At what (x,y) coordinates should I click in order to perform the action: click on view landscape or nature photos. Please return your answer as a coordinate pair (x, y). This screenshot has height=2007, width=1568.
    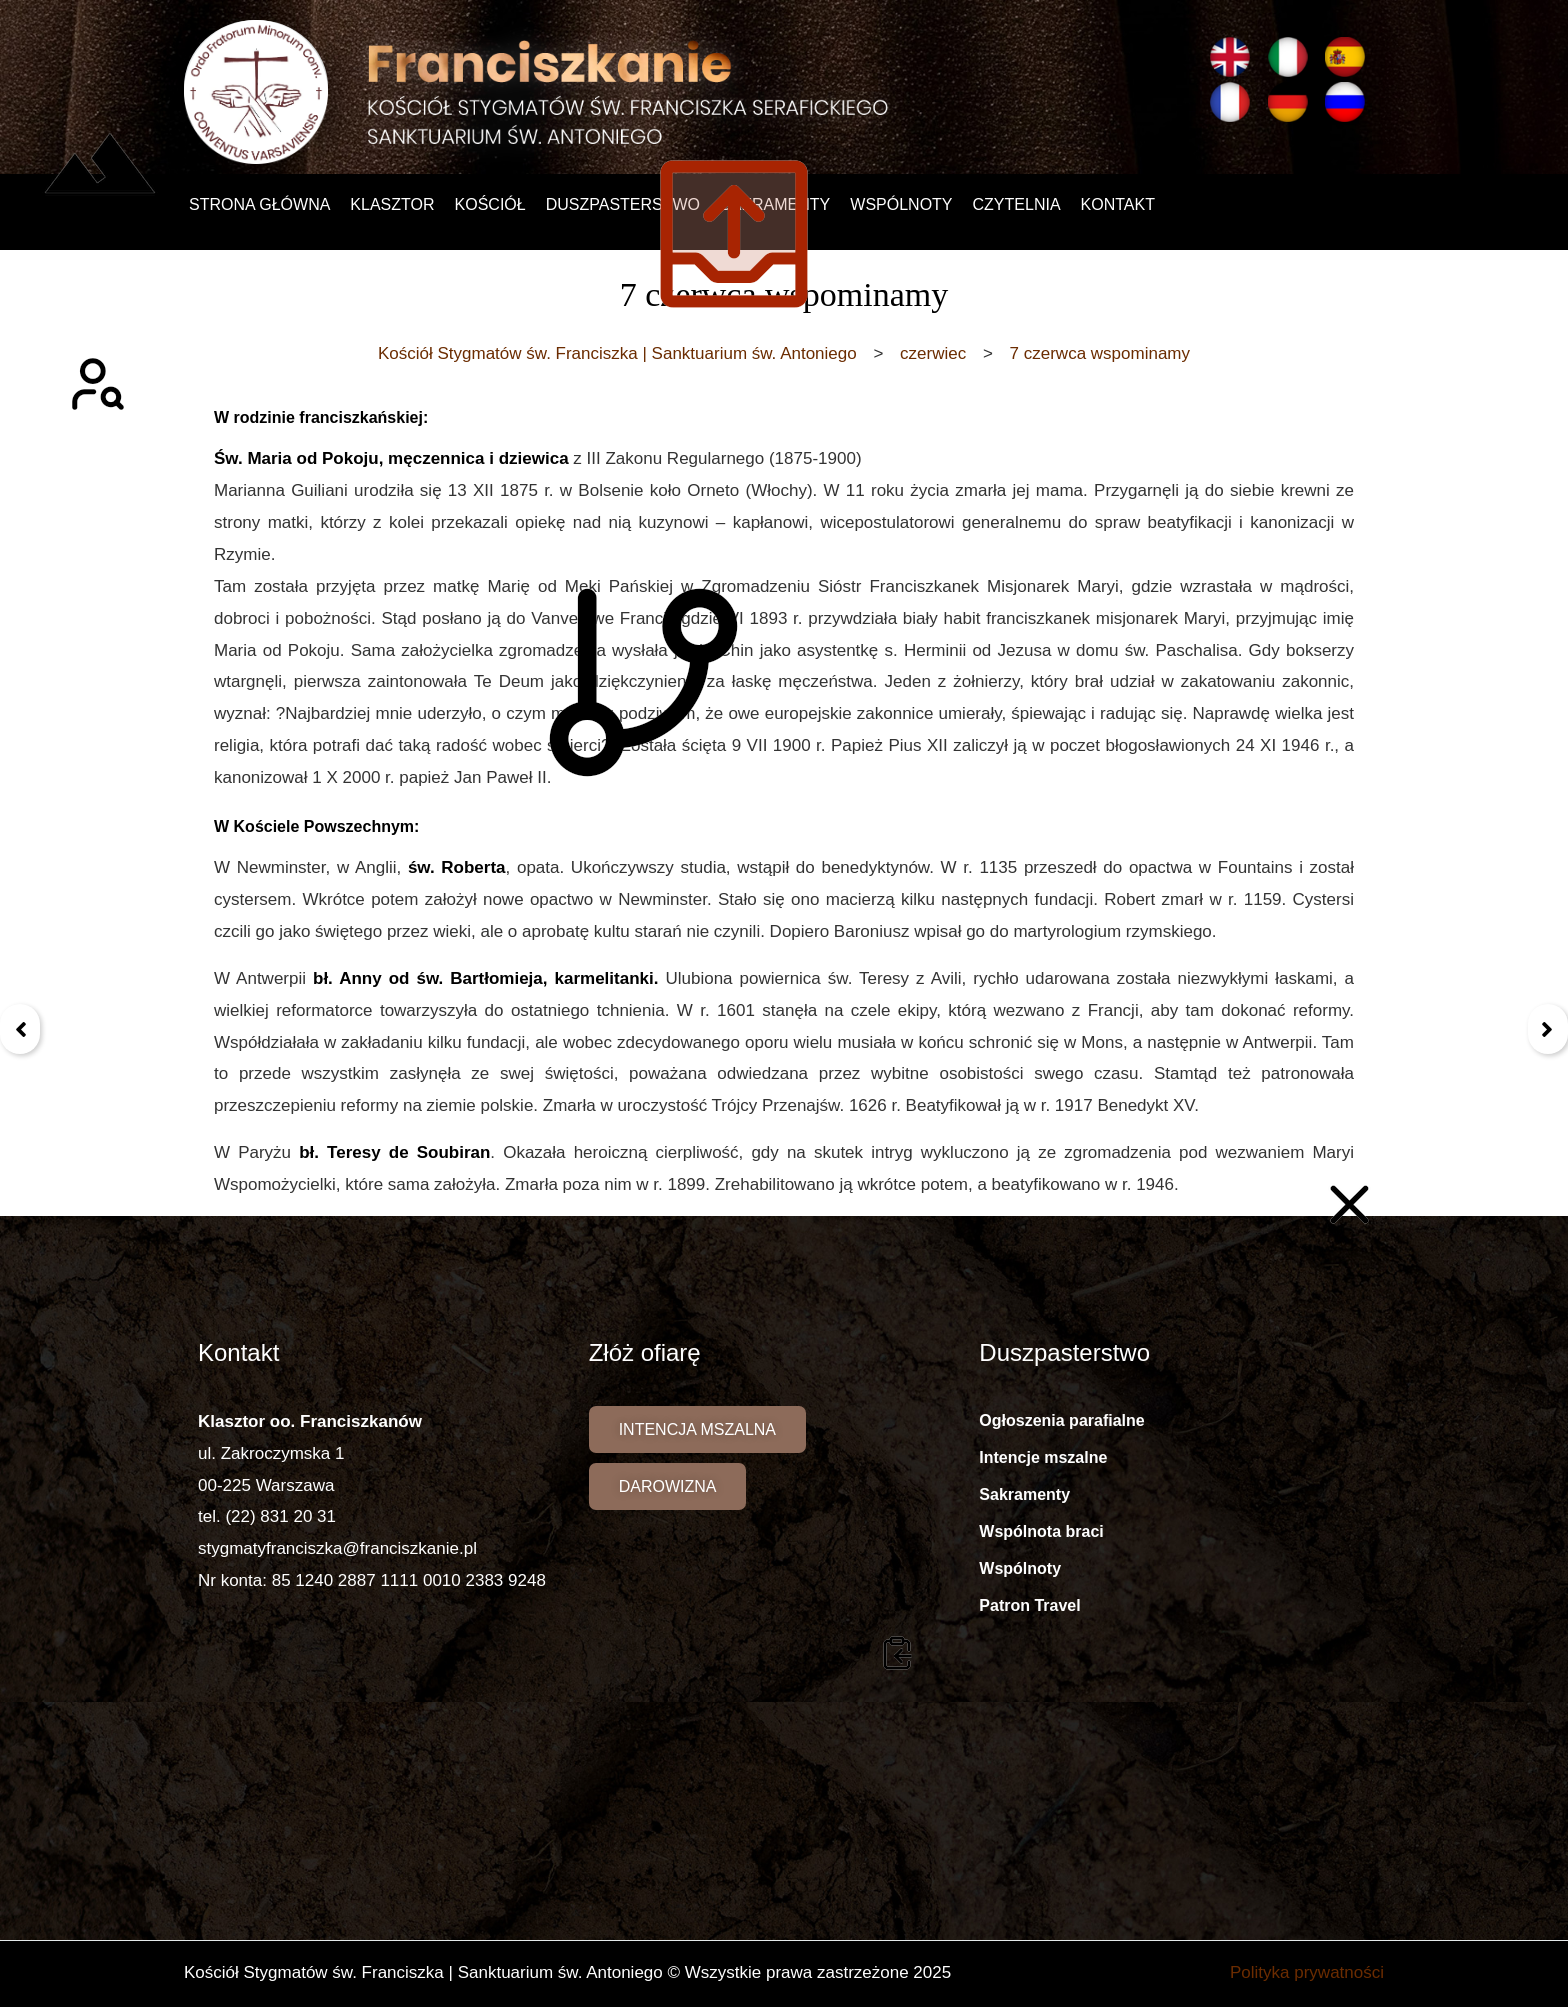
    Looking at the image, I should click on (100, 163).